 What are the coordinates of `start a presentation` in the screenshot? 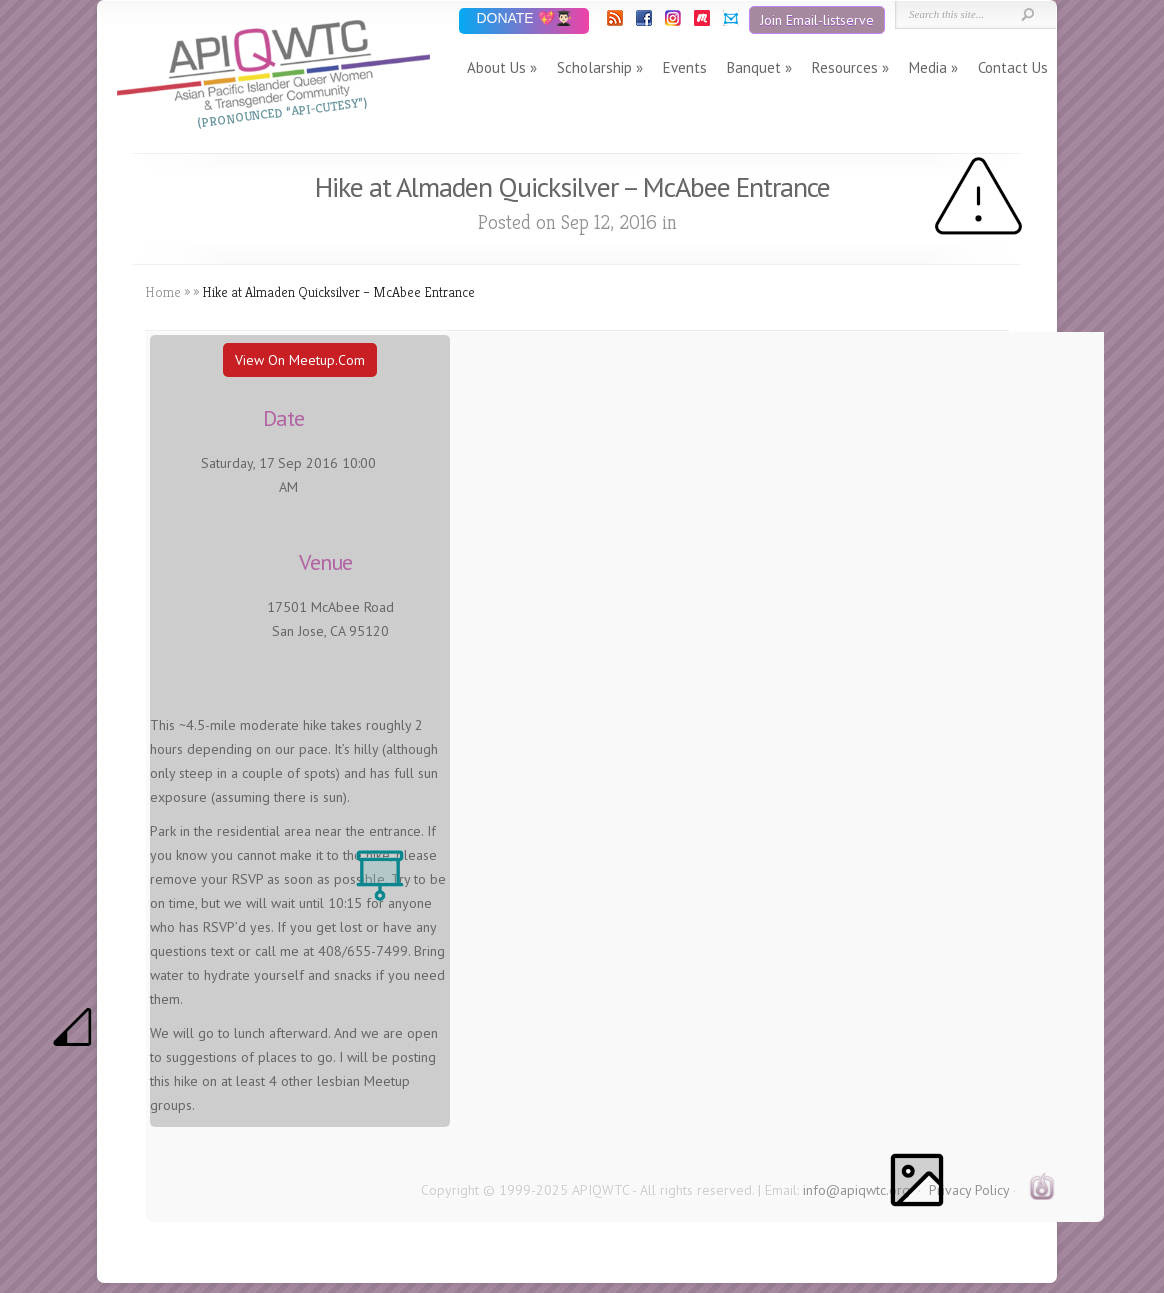 It's located at (380, 872).